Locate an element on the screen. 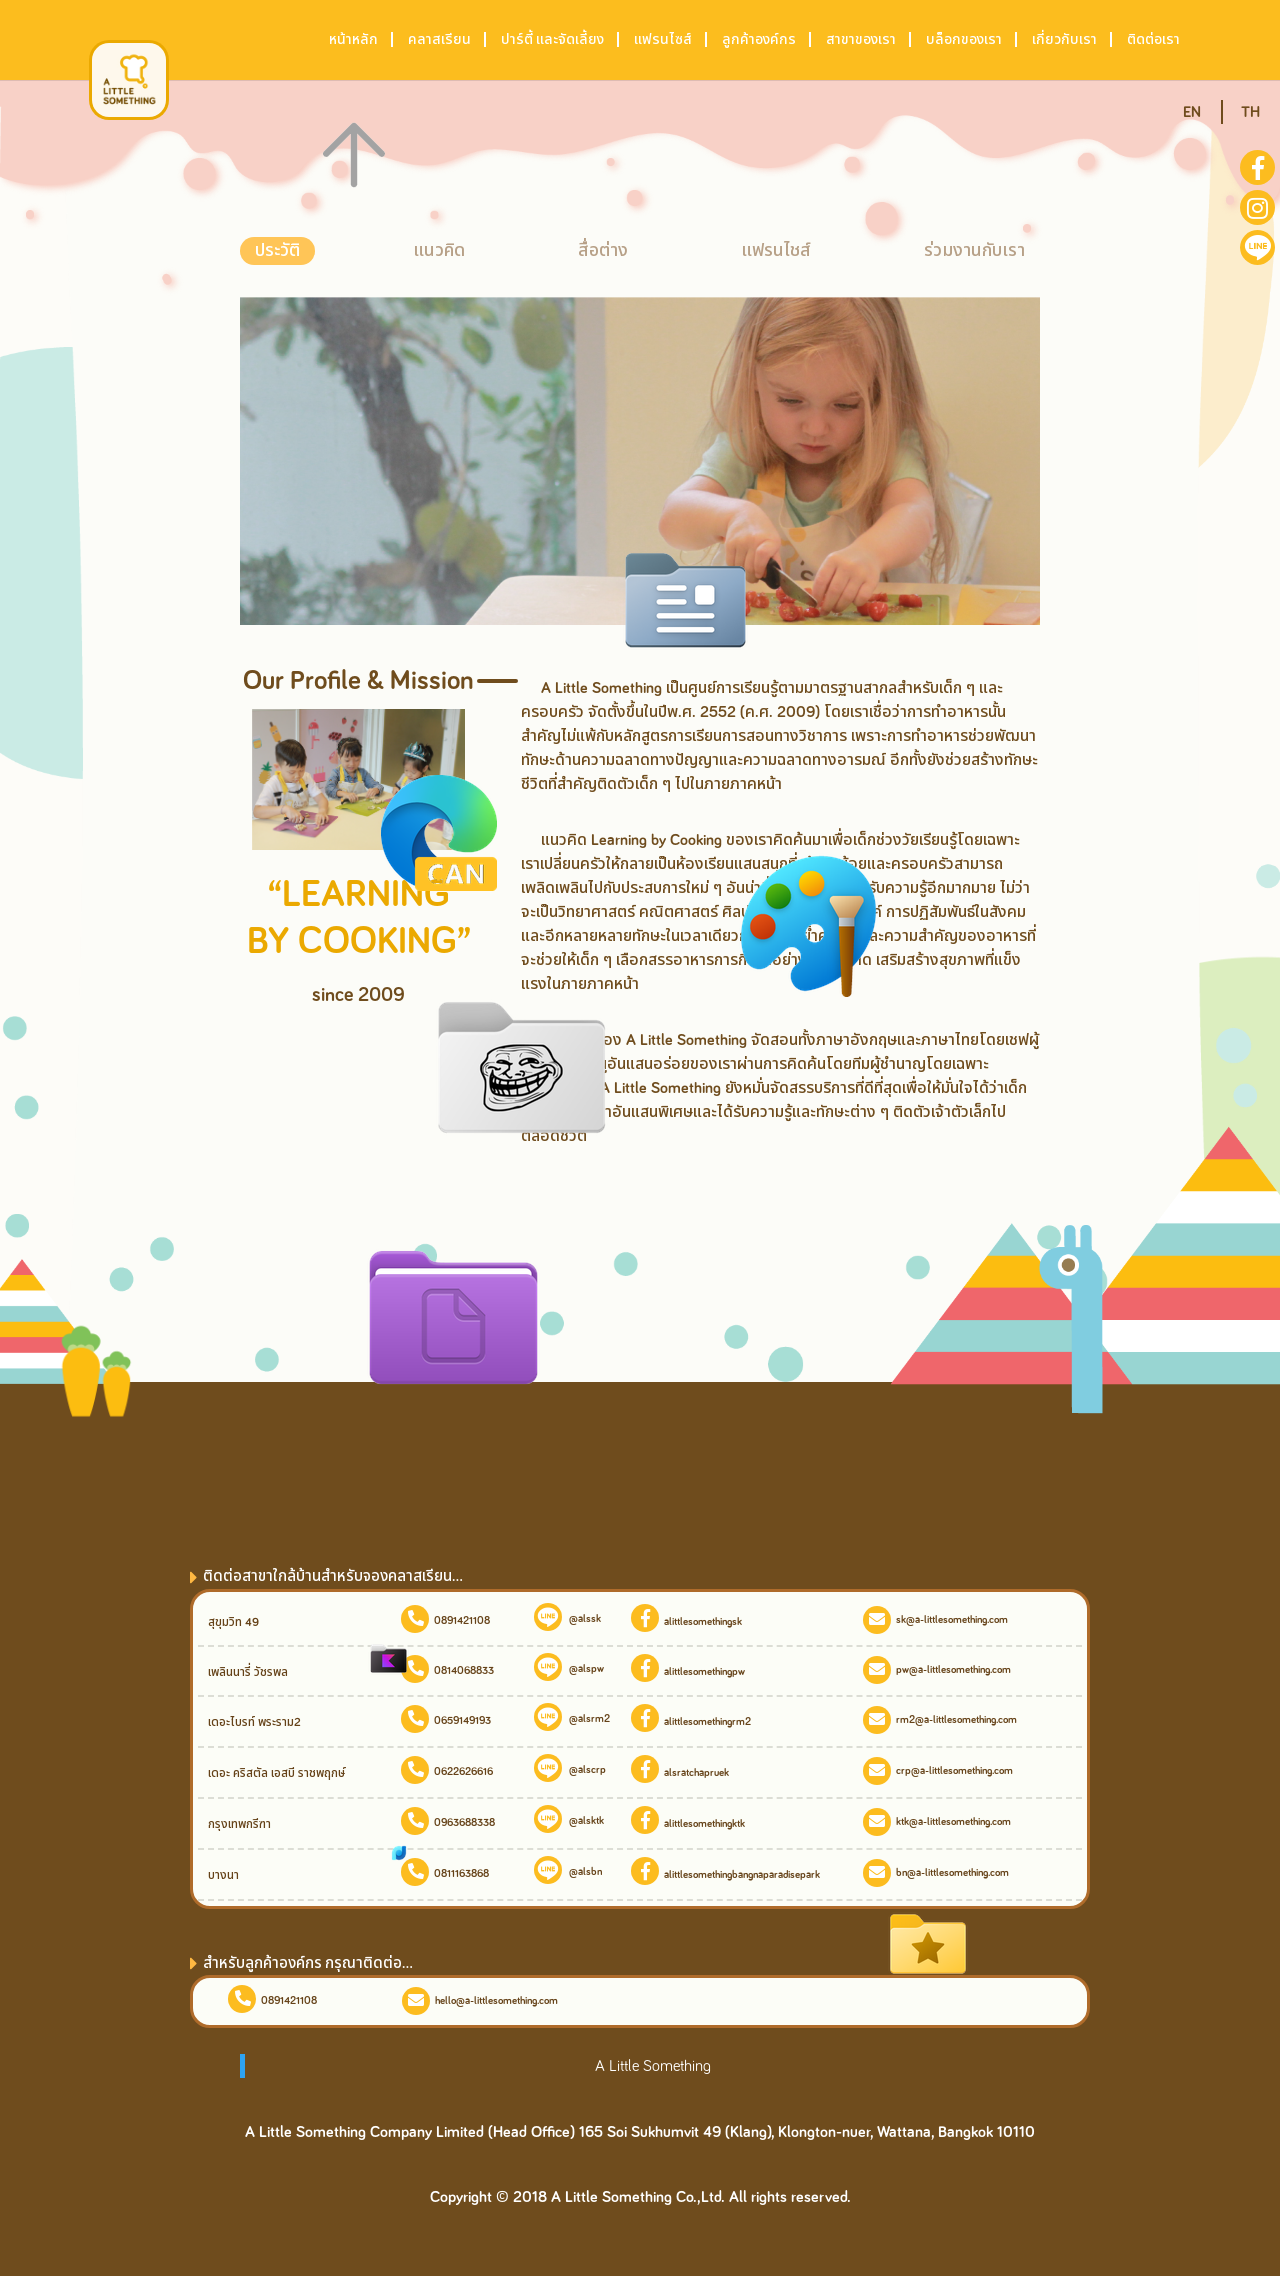 The image size is (1280, 2276). open kotlin project folder is located at coordinates (388, 1659).